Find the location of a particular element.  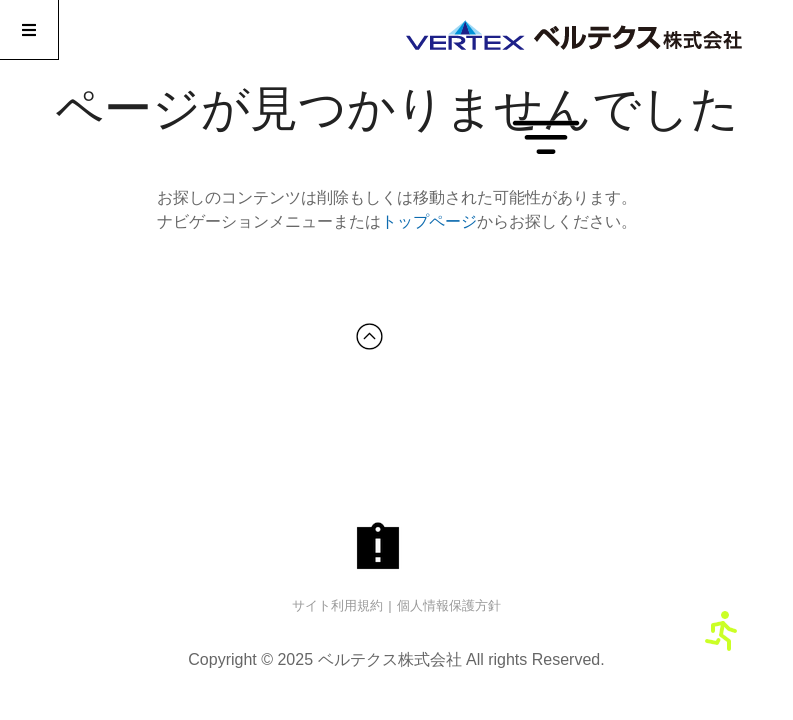

indicates an overdue or late assignment is located at coordinates (378, 548).